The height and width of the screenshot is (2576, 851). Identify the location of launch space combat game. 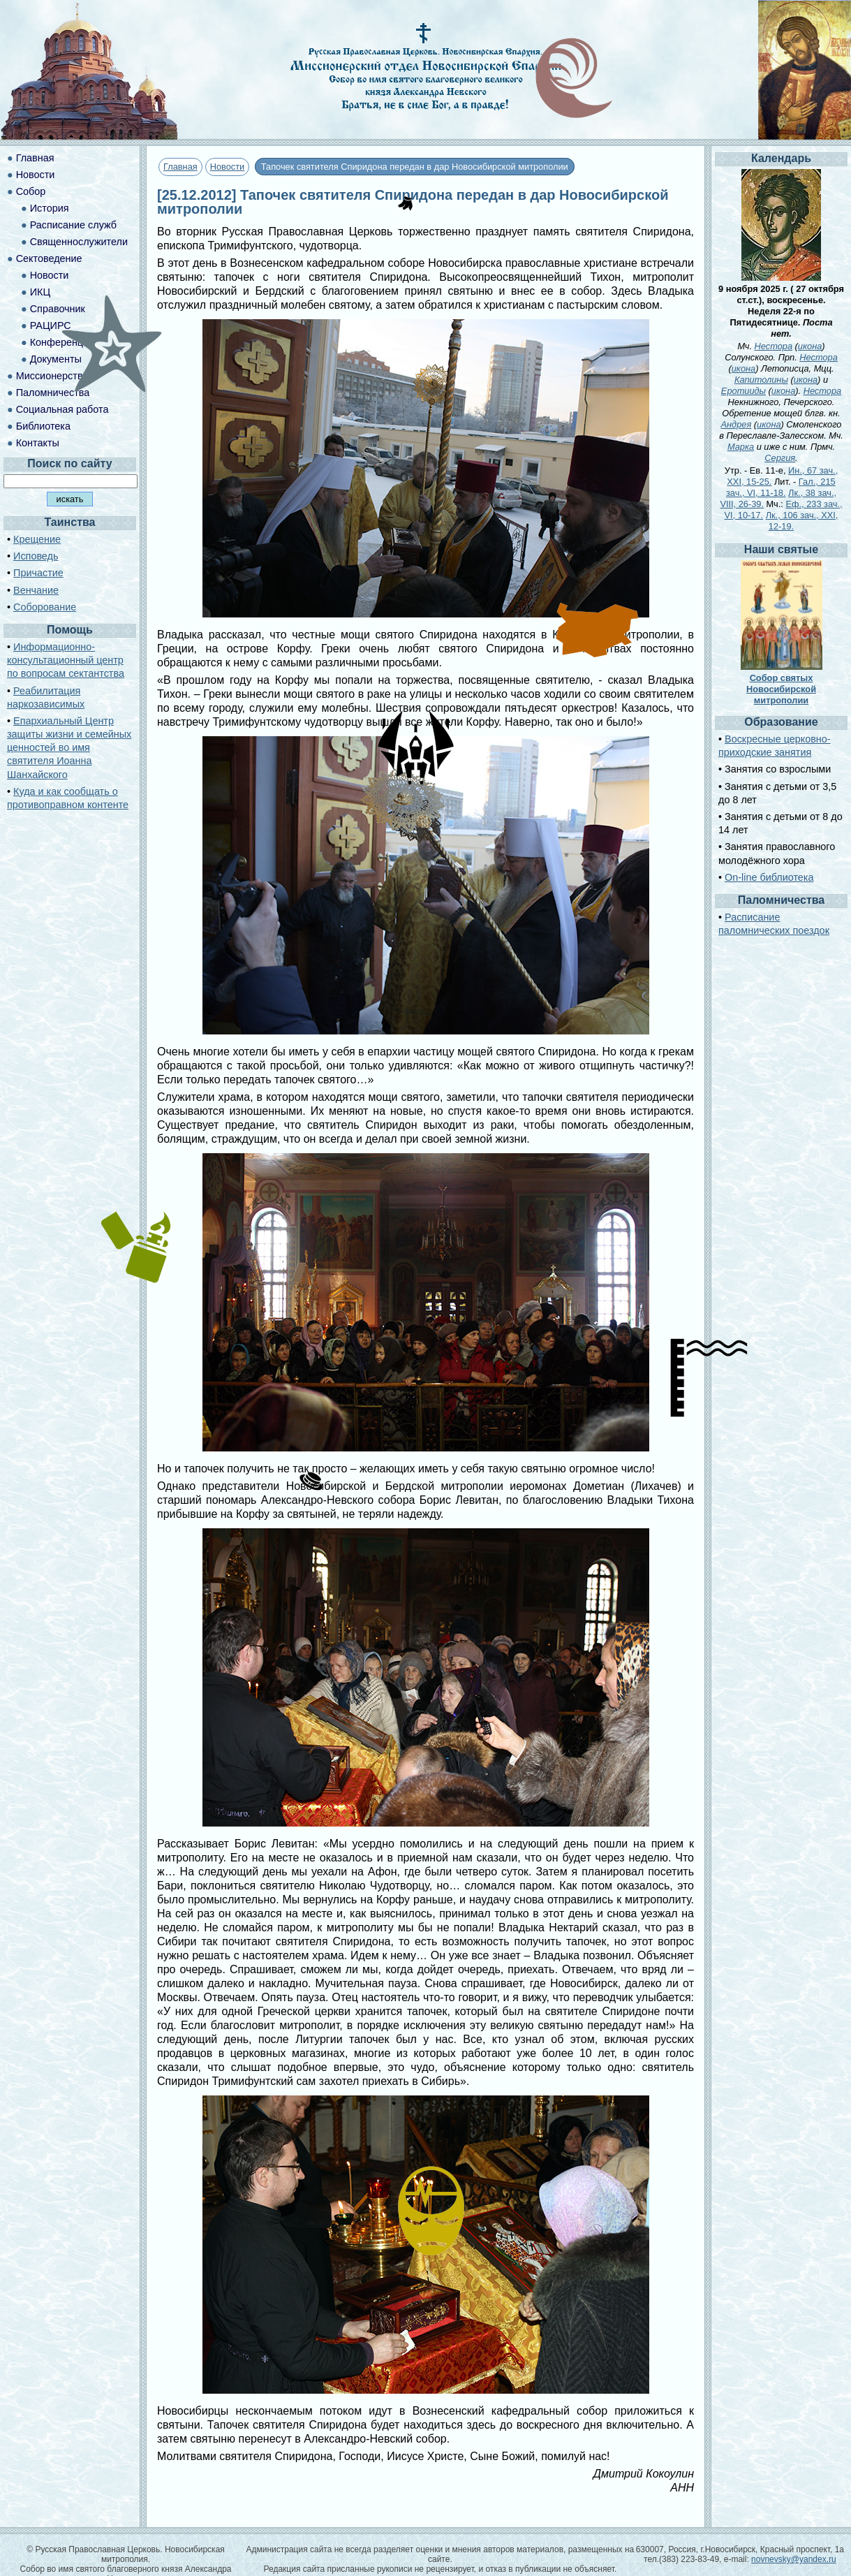
(415, 747).